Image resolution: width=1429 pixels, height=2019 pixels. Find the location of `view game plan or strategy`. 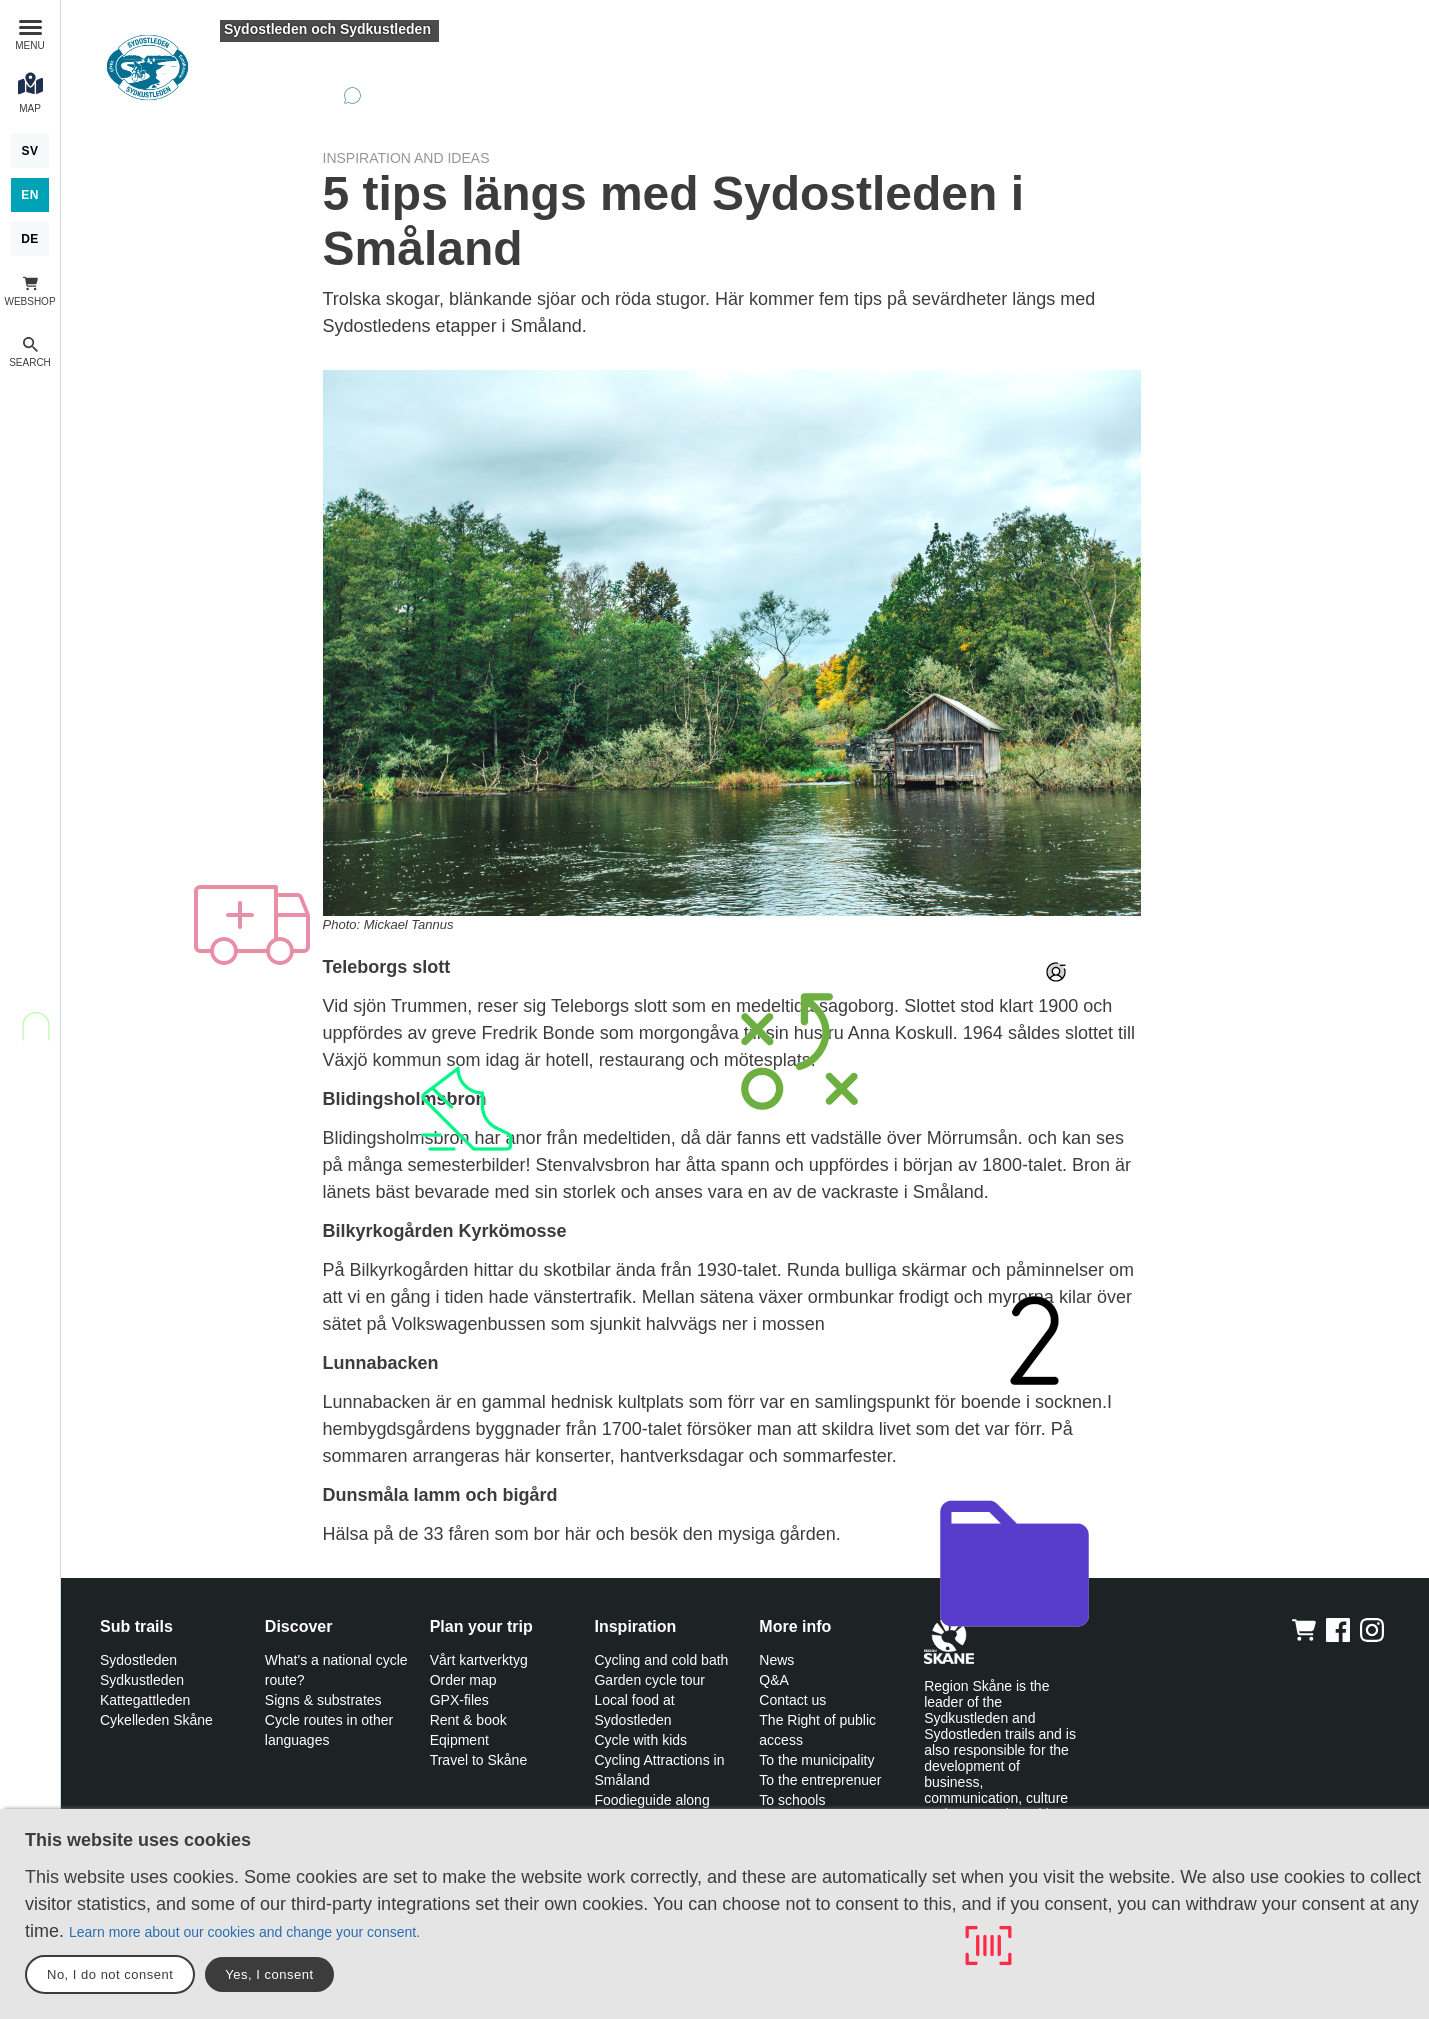

view game plan or strategy is located at coordinates (794, 1051).